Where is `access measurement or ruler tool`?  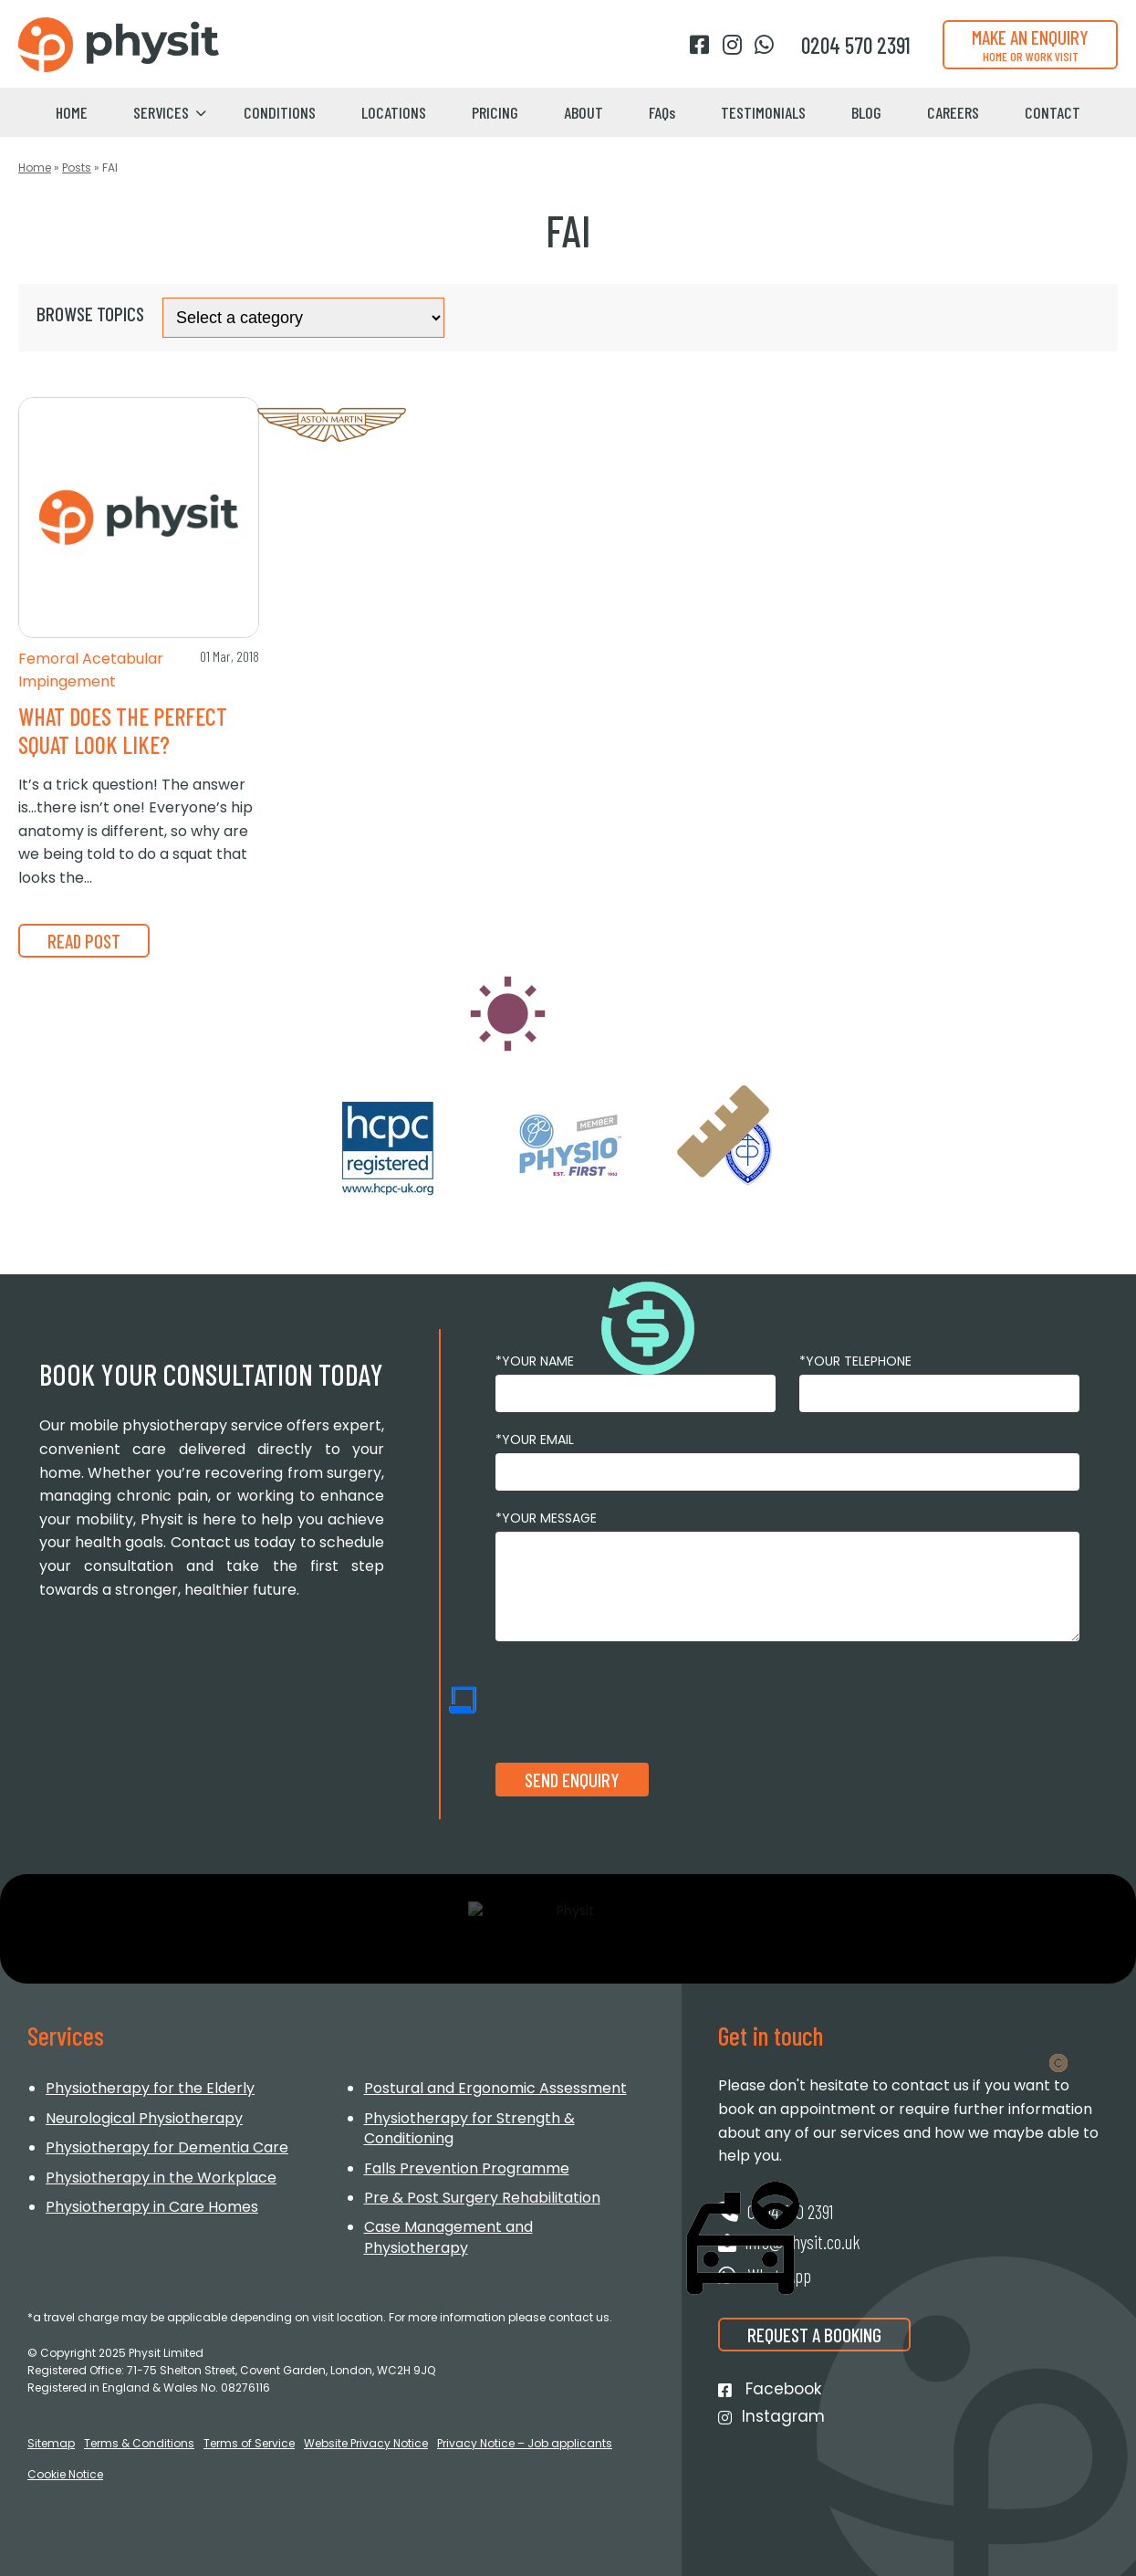
access measurement or ruler tool is located at coordinates (723, 1128).